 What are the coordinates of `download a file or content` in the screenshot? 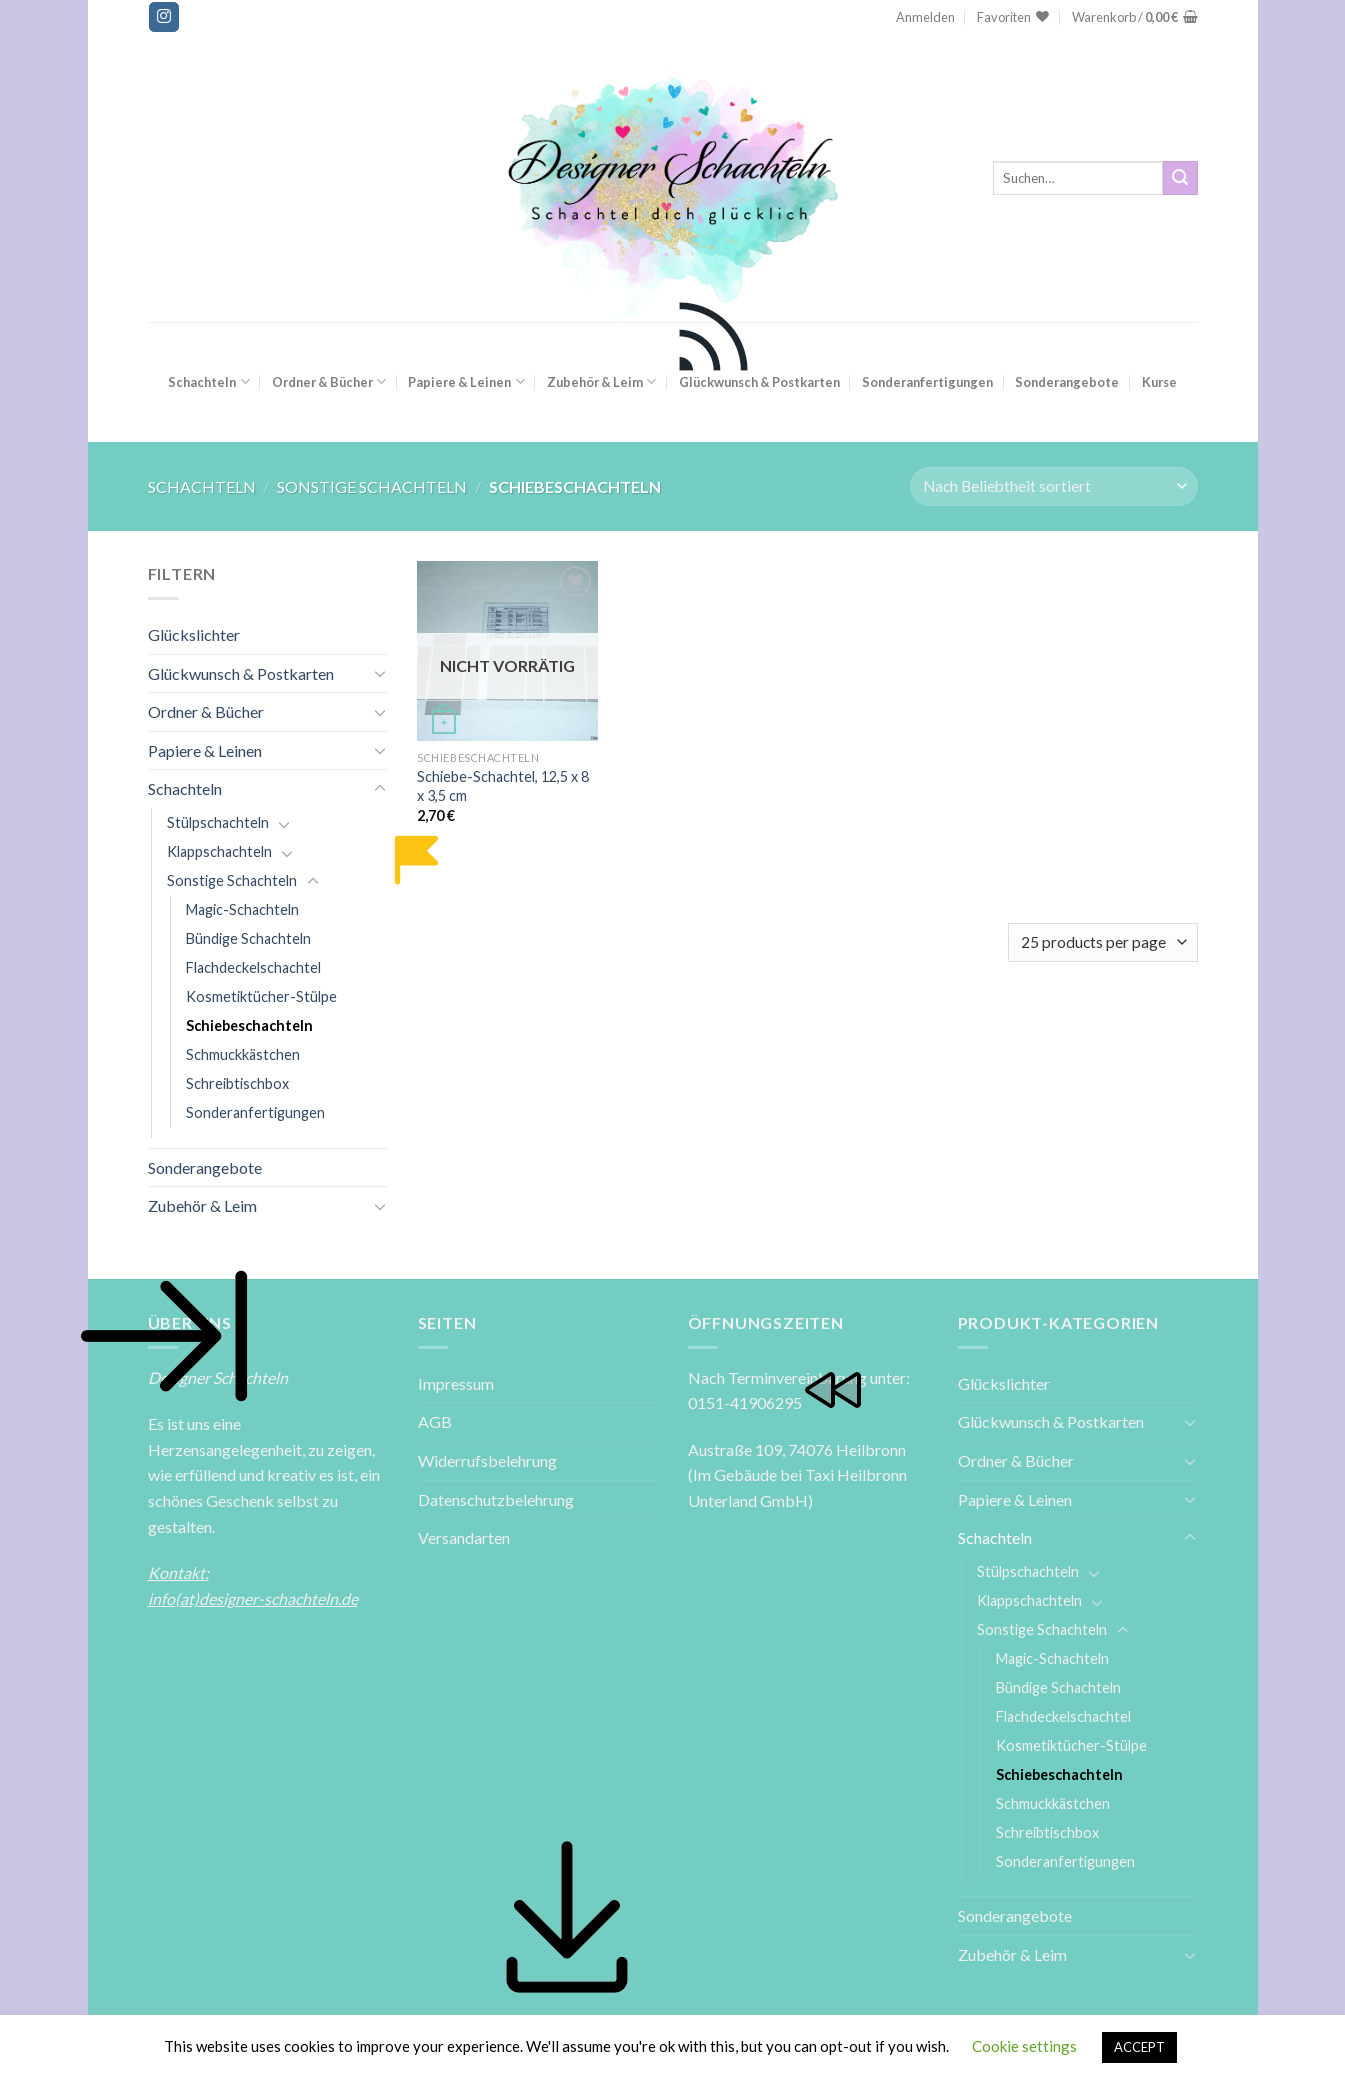 It's located at (567, 1917).